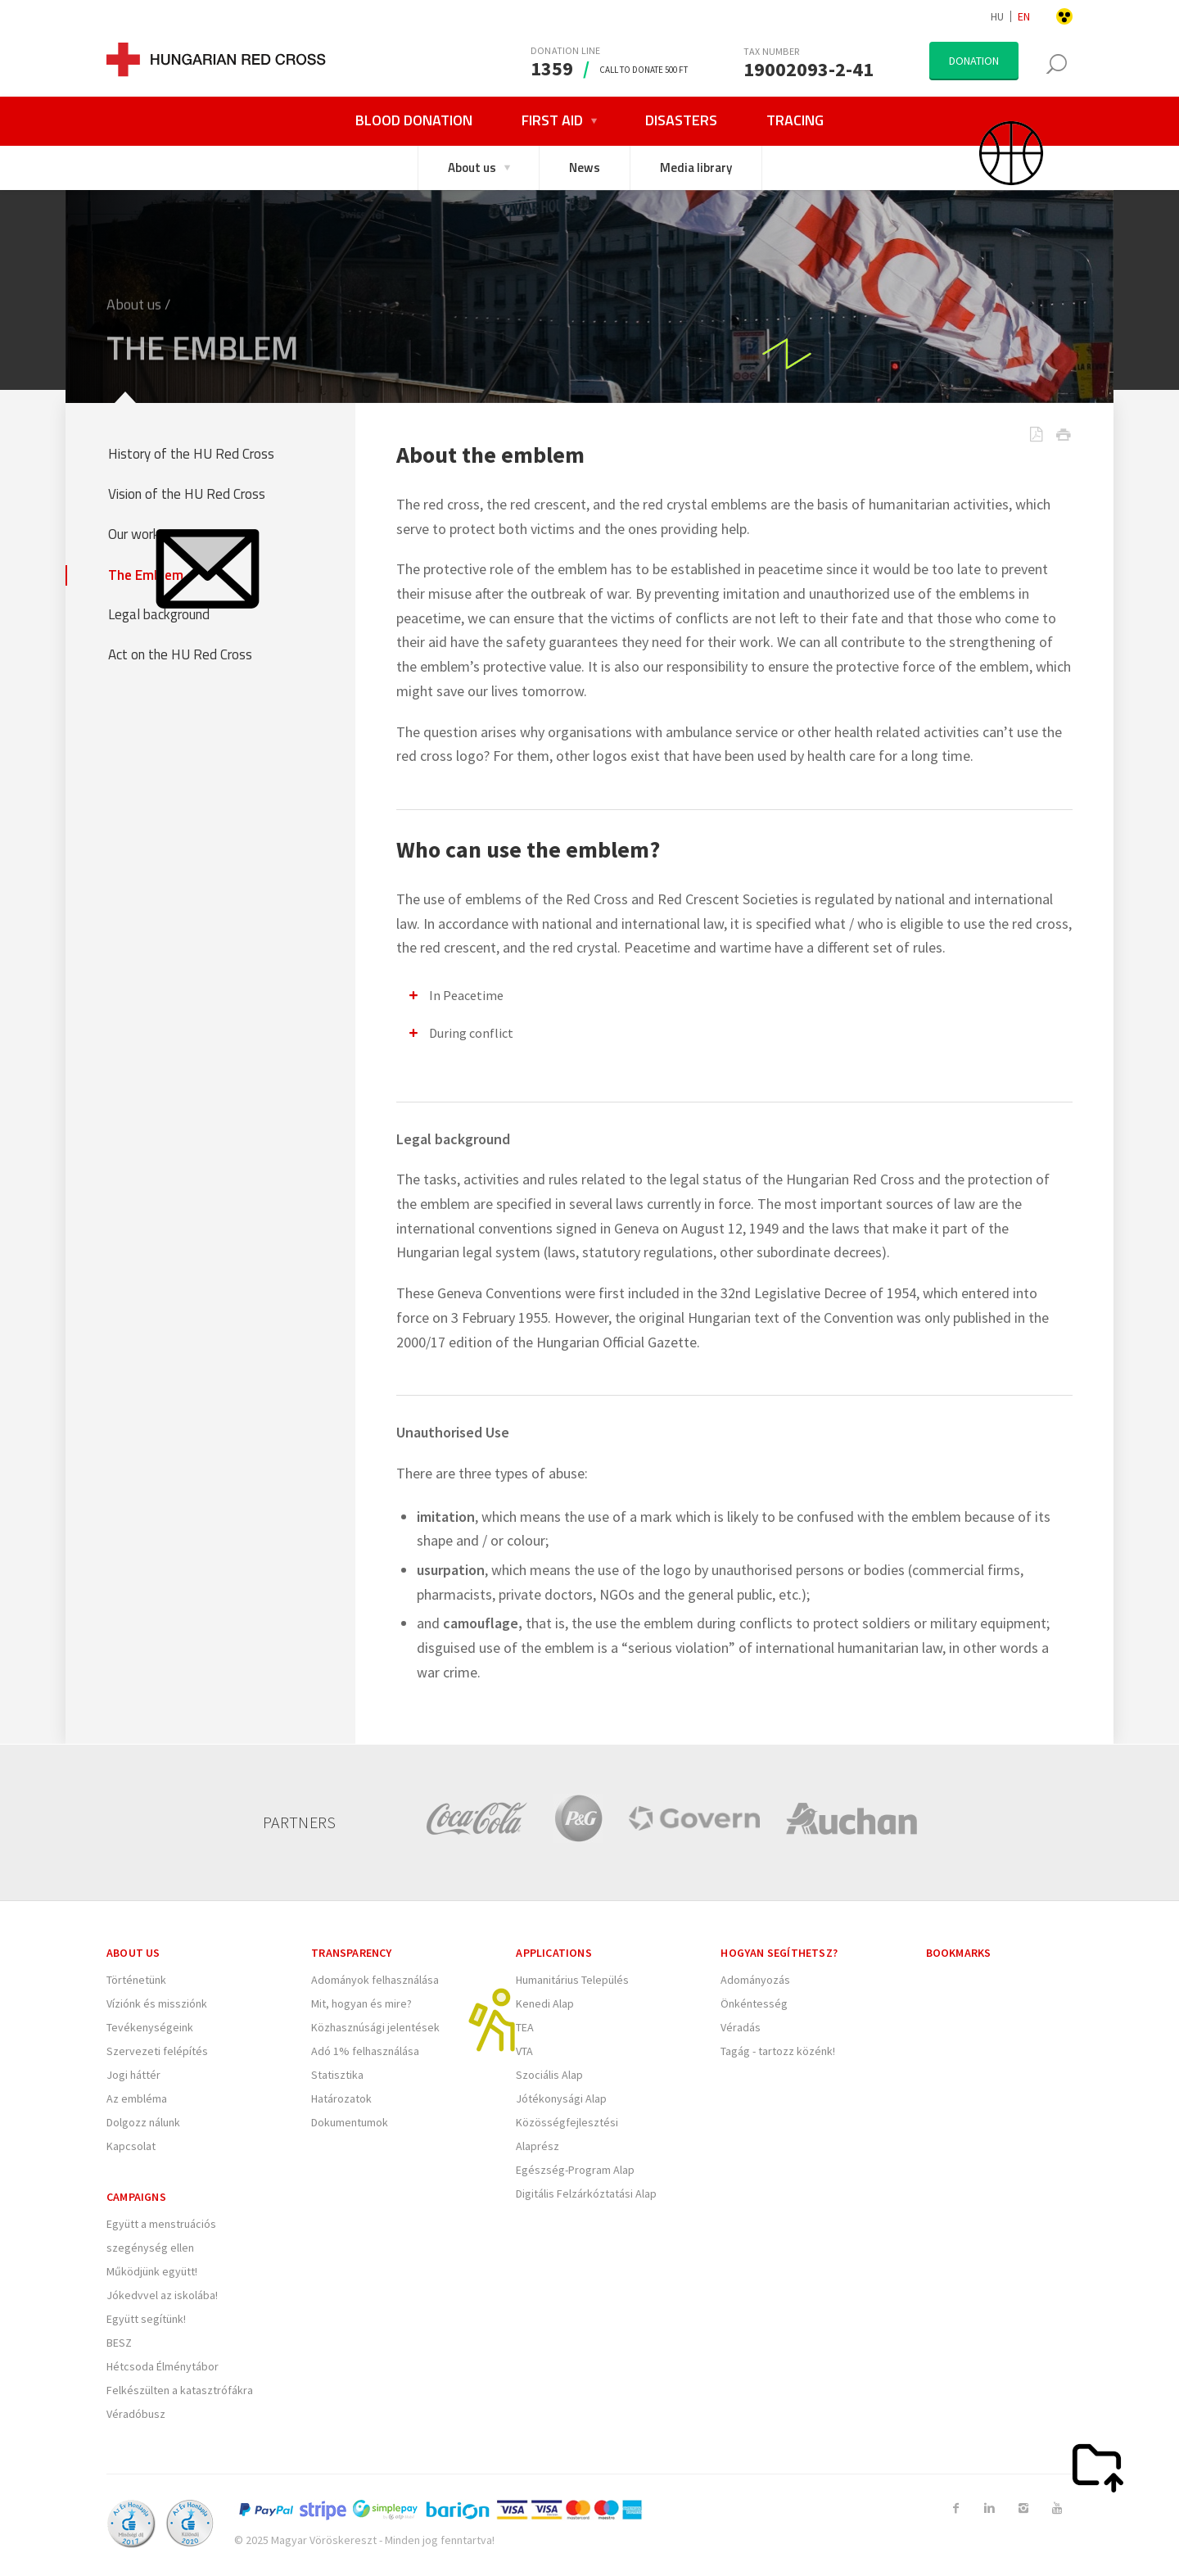 The width and height of the screenshot is (1179, 2576). I want to click on access sports or basketball-related content, so click(1011, 153).